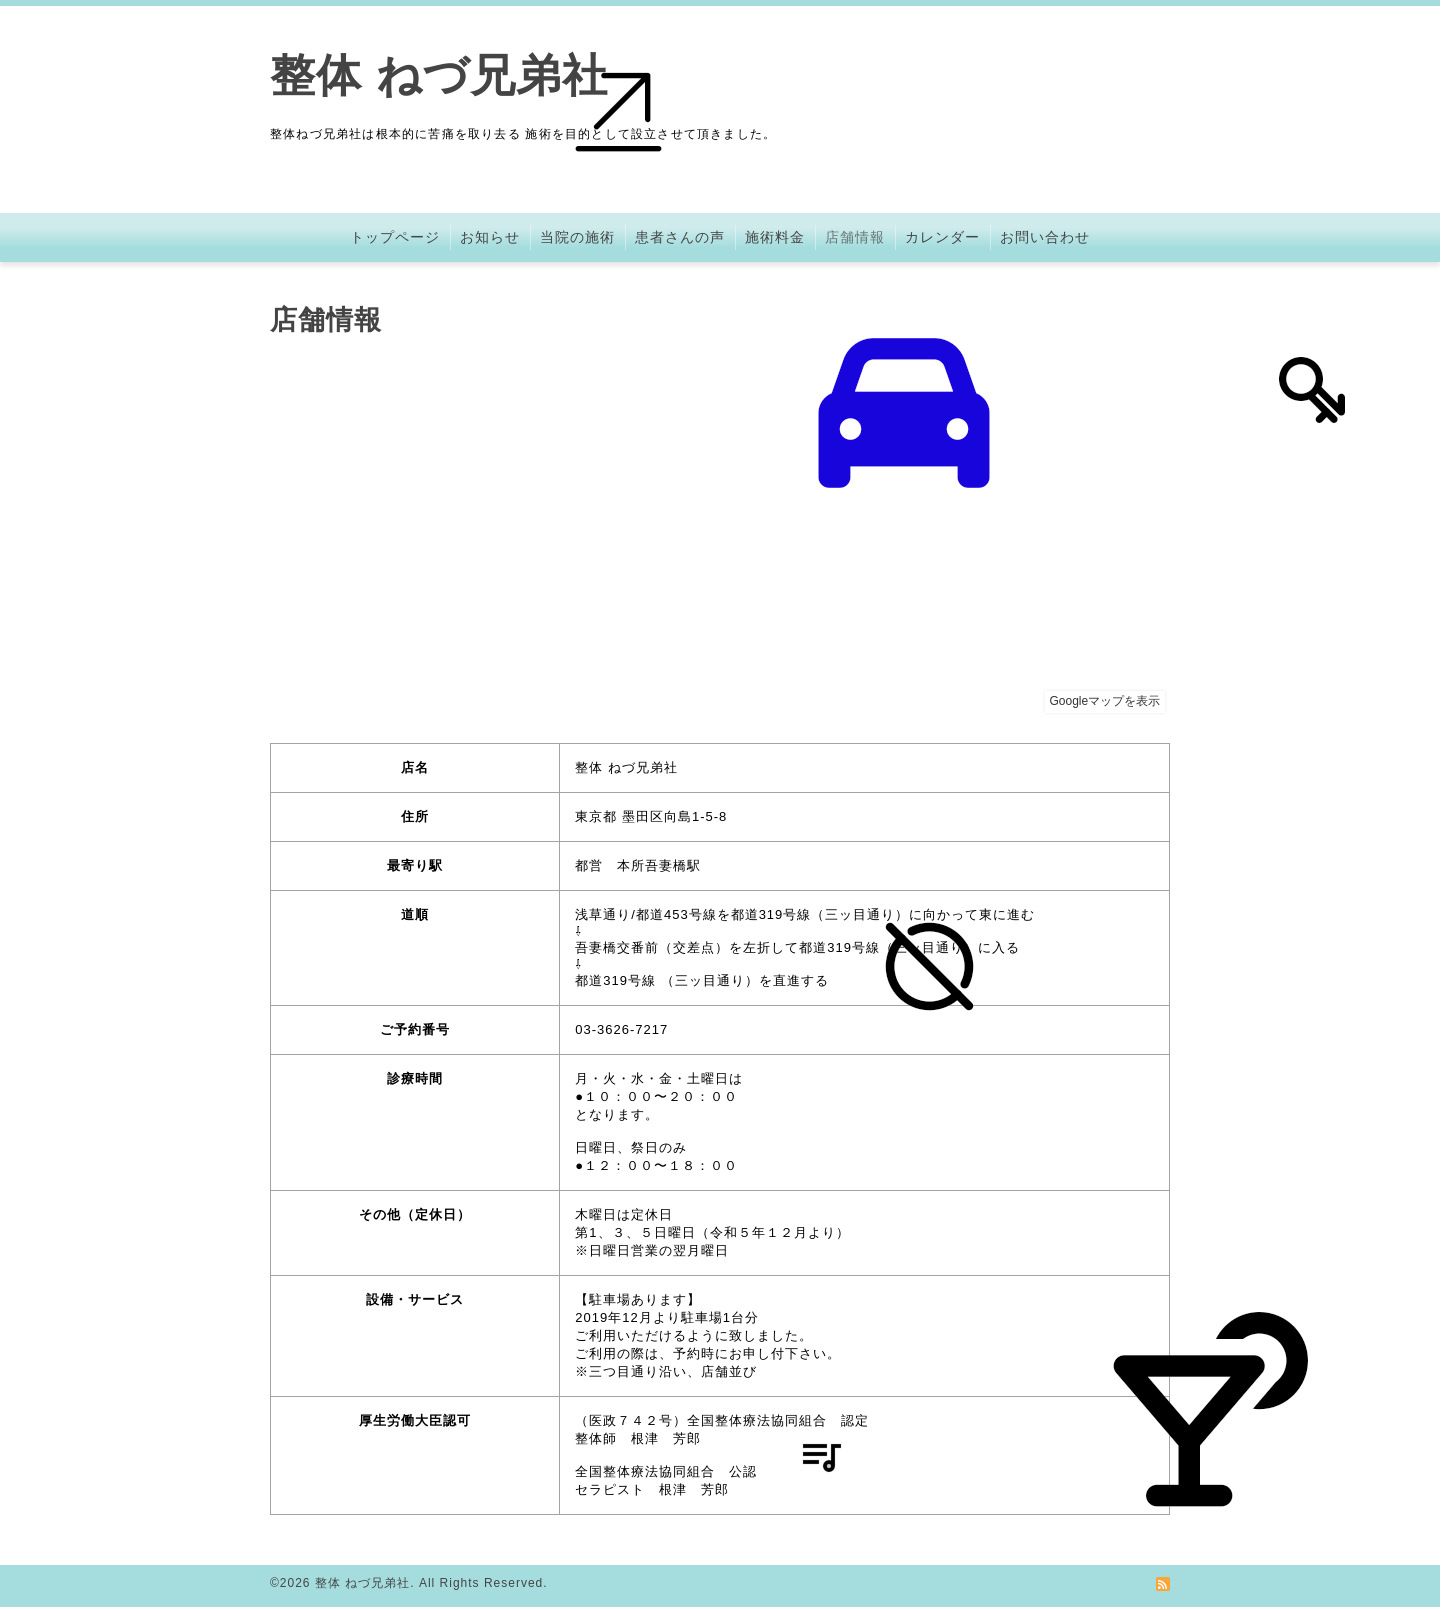 The height and width of the screenshot is (1607, 1440). What do you see at coordinates (904, 413) in the screenshot?
I see `access vehicle or driving settings` at bounding box center [904, 413].